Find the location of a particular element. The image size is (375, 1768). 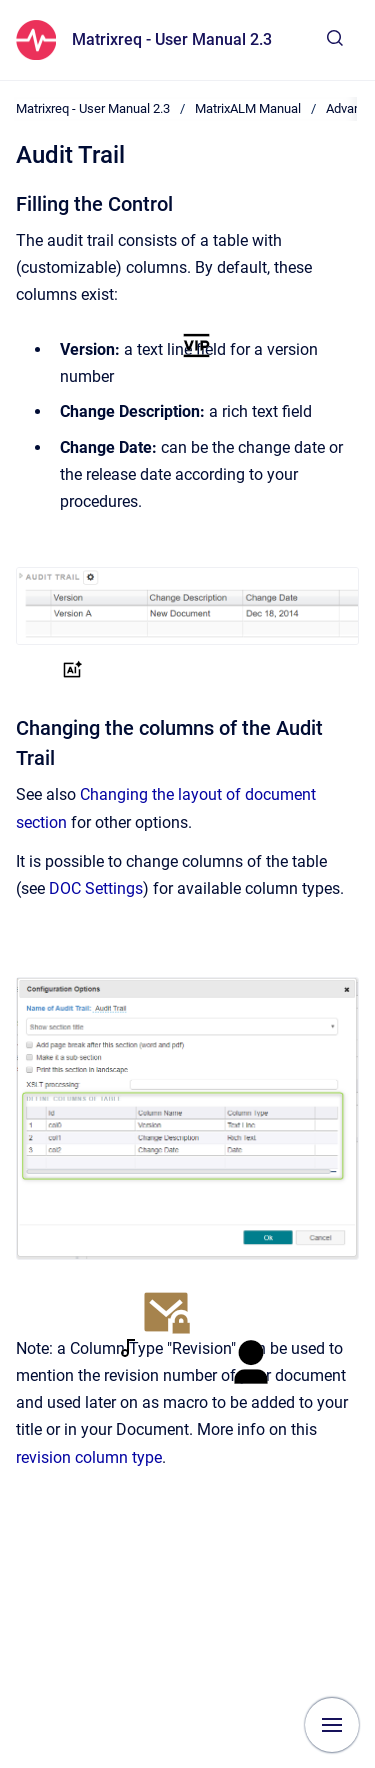

view your profile is located at coordinates (251, 1363).